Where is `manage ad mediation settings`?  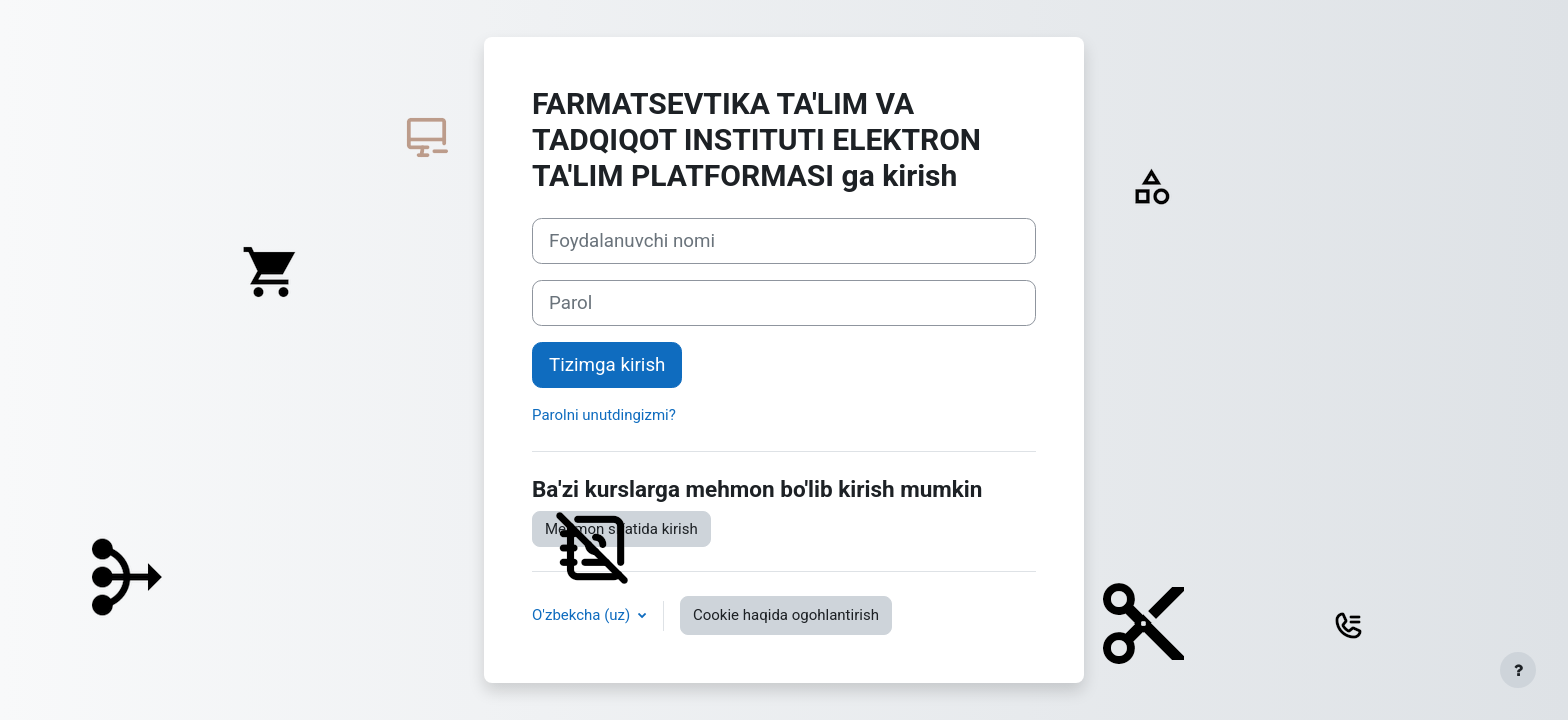
manage ad mediation settings is located at coordinates (127, 577).